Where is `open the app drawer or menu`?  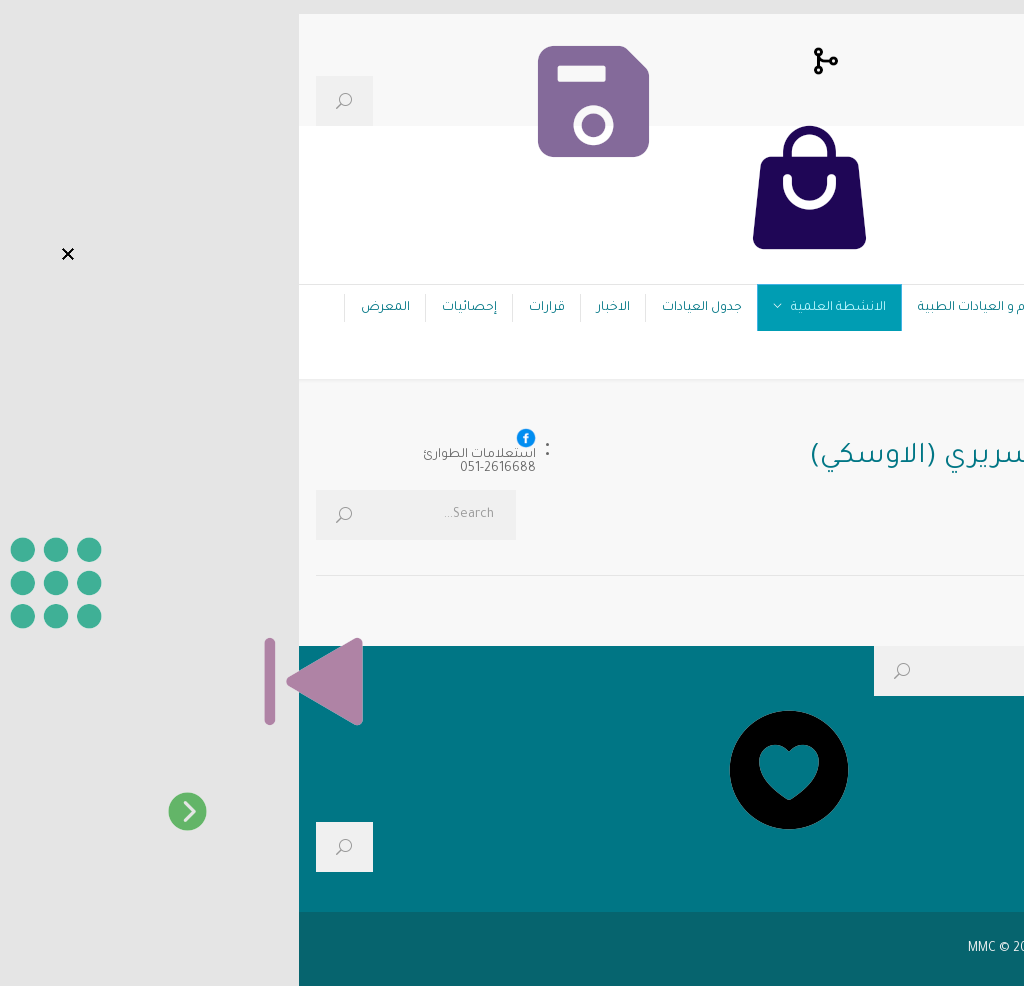 open the app drawer or menu is located at coordinates (56, 583).